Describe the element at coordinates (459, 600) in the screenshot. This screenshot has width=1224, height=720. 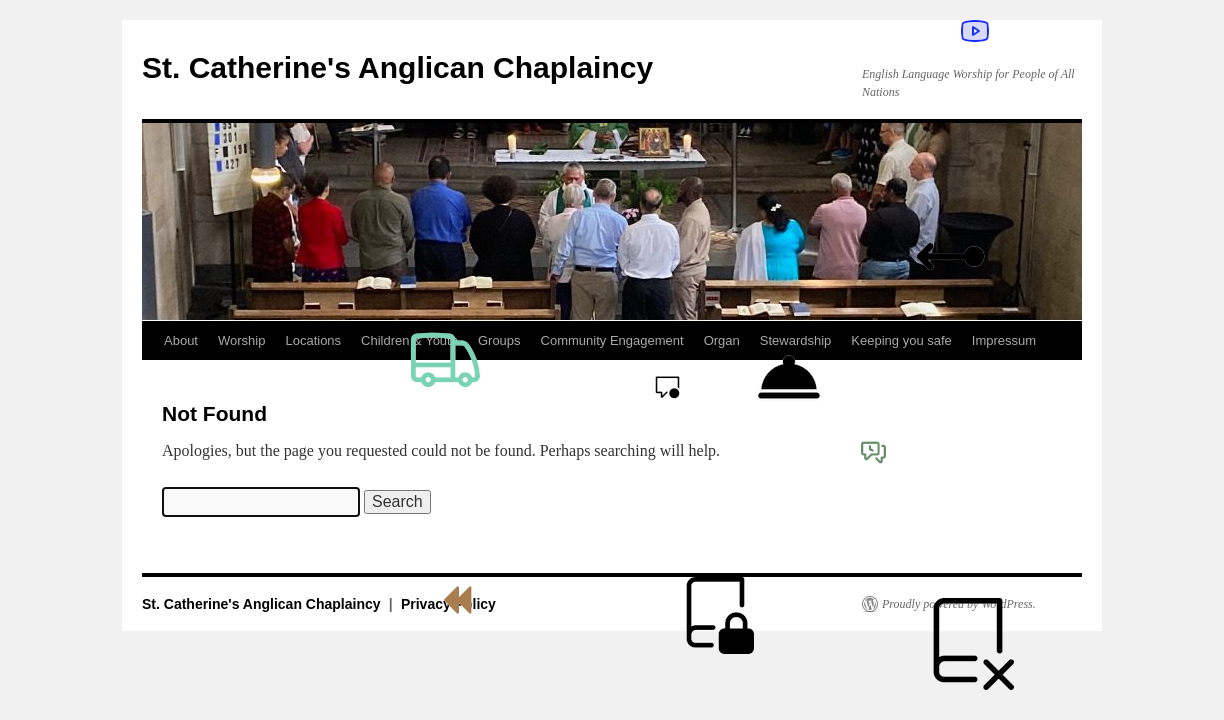
I see `skip to previous track or beginning` at that location.